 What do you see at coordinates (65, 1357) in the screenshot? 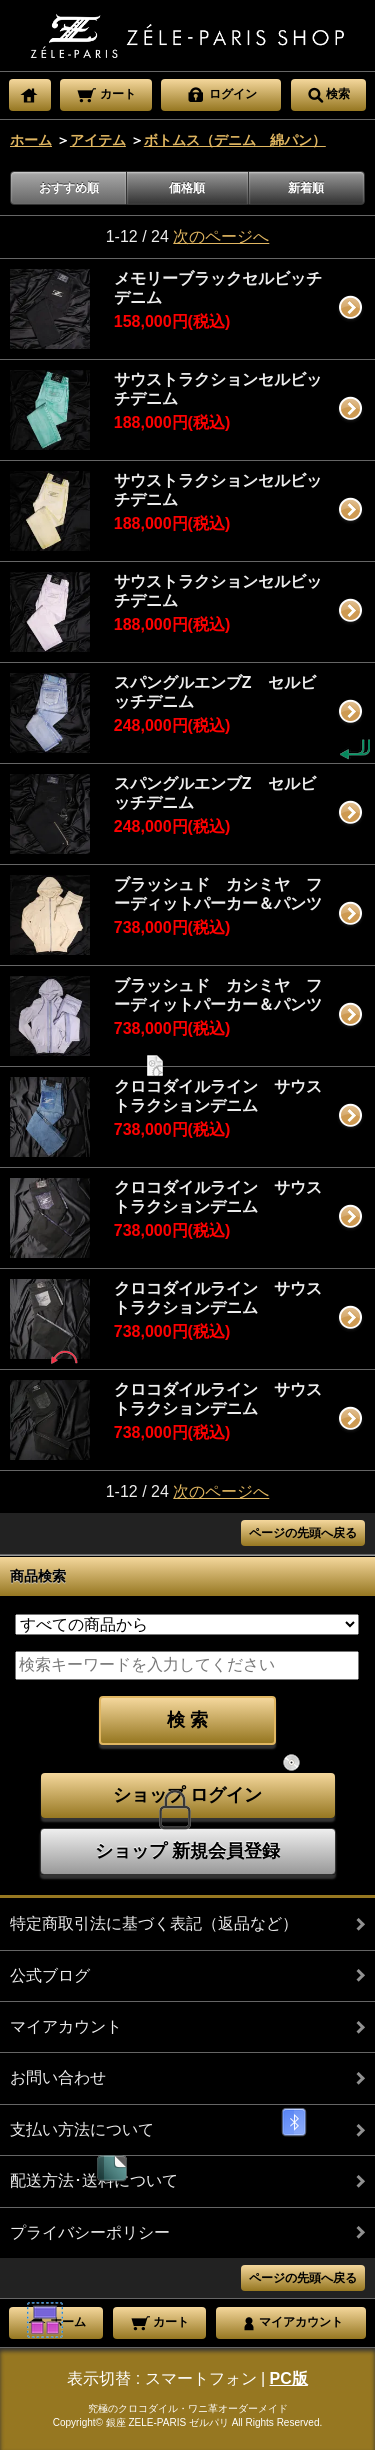
I see `undo the last action` at bounding box center [65, 1357].